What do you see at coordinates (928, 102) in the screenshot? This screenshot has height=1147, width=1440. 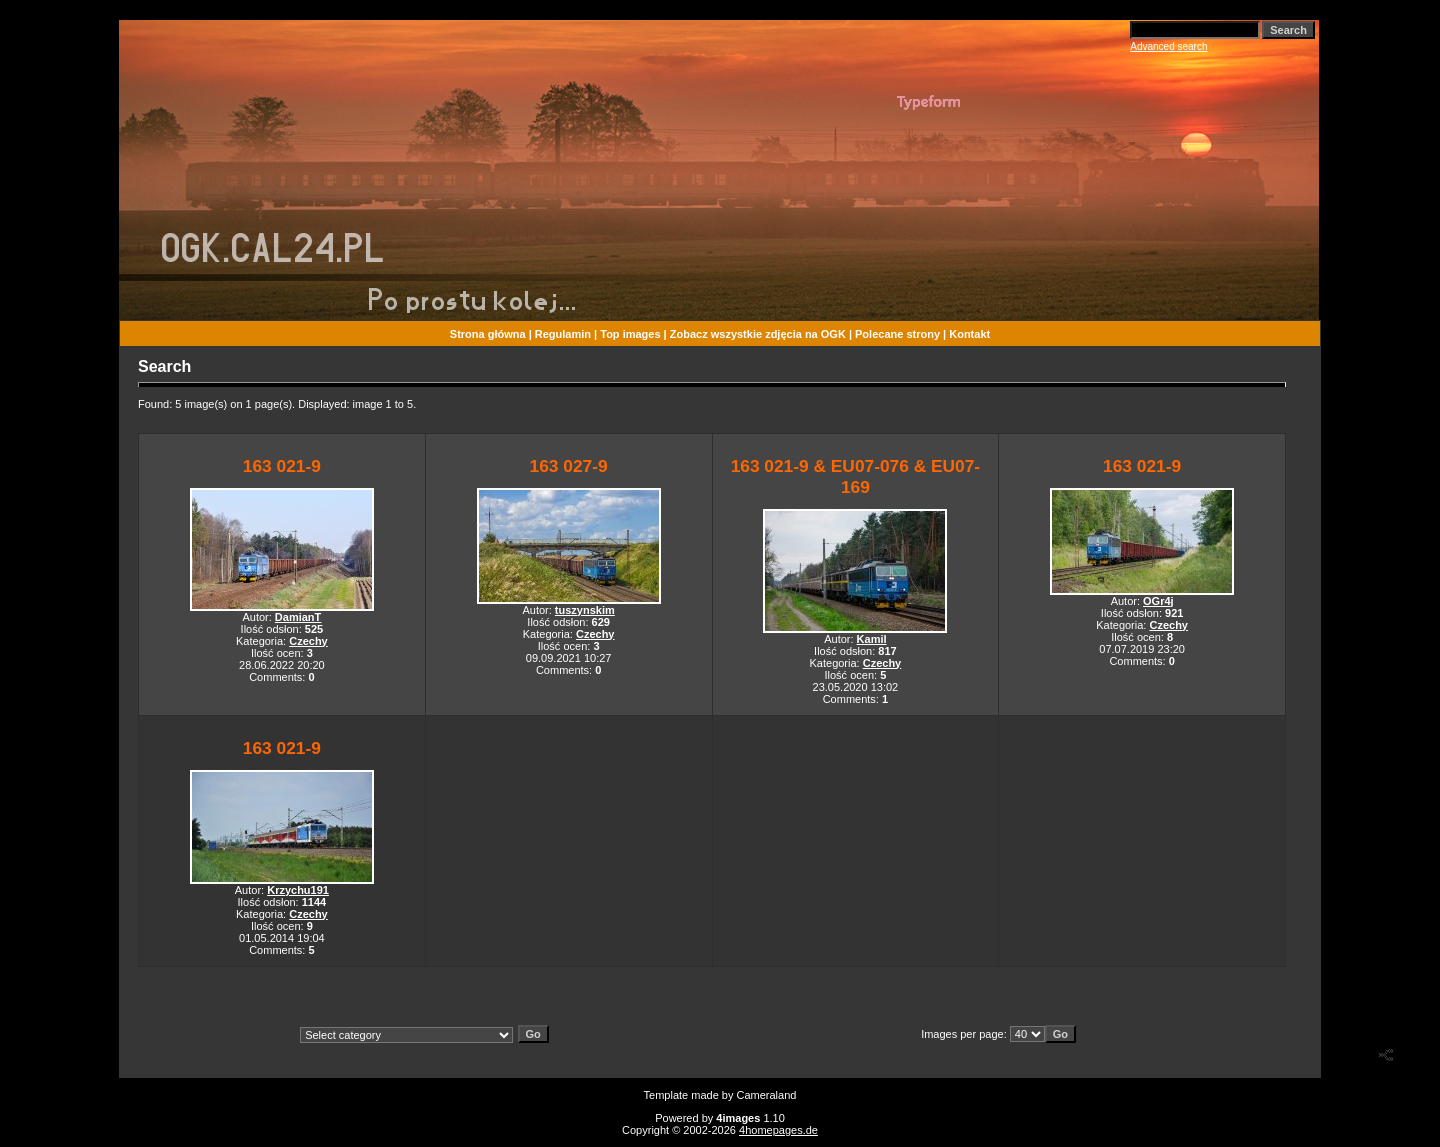 I see `Typeform logo` at bounding box center [928, 102].